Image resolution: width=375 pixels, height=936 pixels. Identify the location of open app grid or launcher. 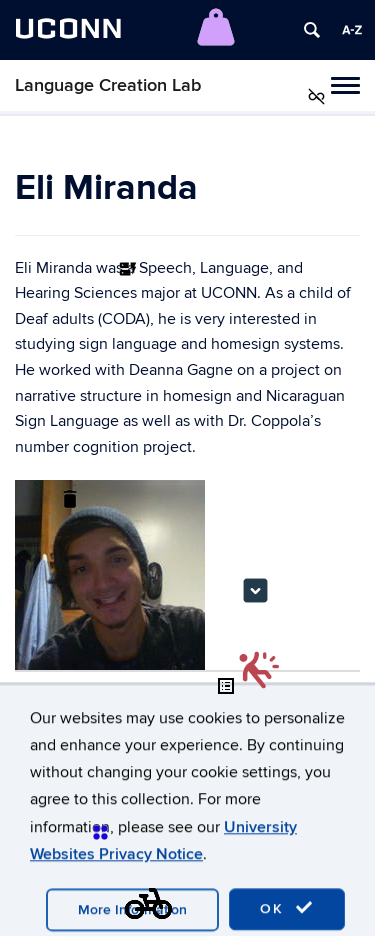
(100, 832).